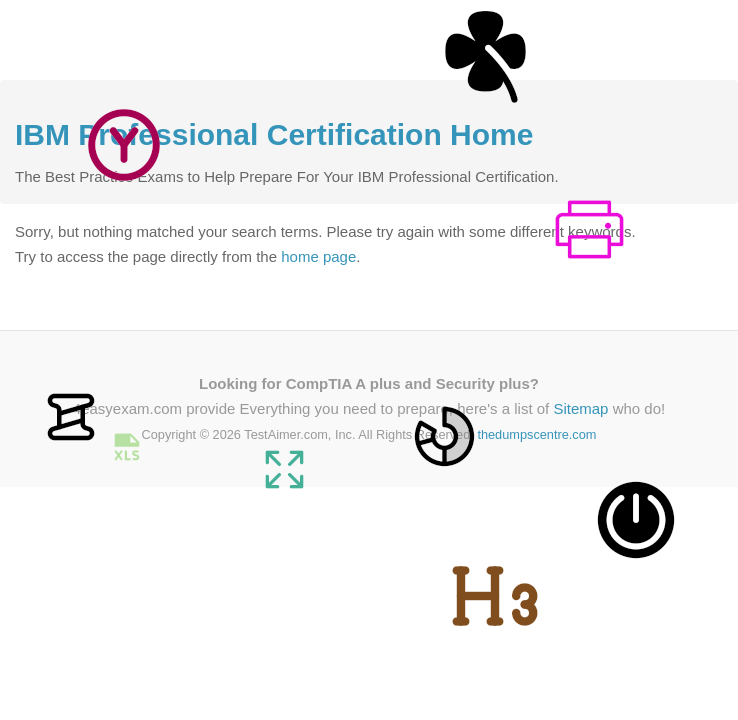  Describe the element at coordinates (444, 436) in the screenshot. I see `view analytics breakdown` at that location.